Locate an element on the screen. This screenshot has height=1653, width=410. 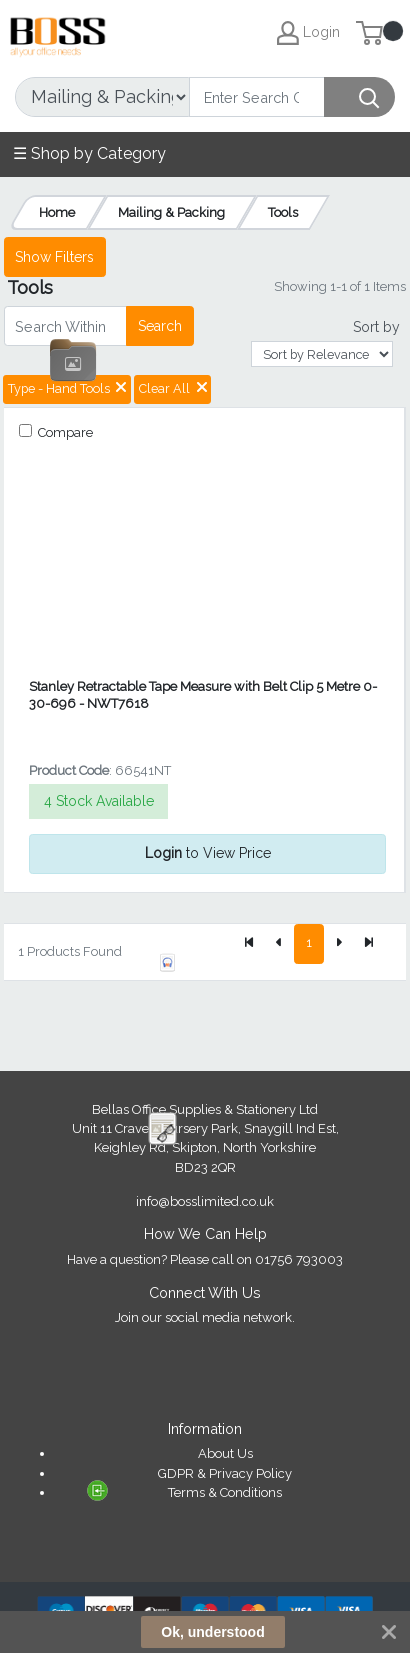
open your pictures folder is located at coordinates (73, 360).